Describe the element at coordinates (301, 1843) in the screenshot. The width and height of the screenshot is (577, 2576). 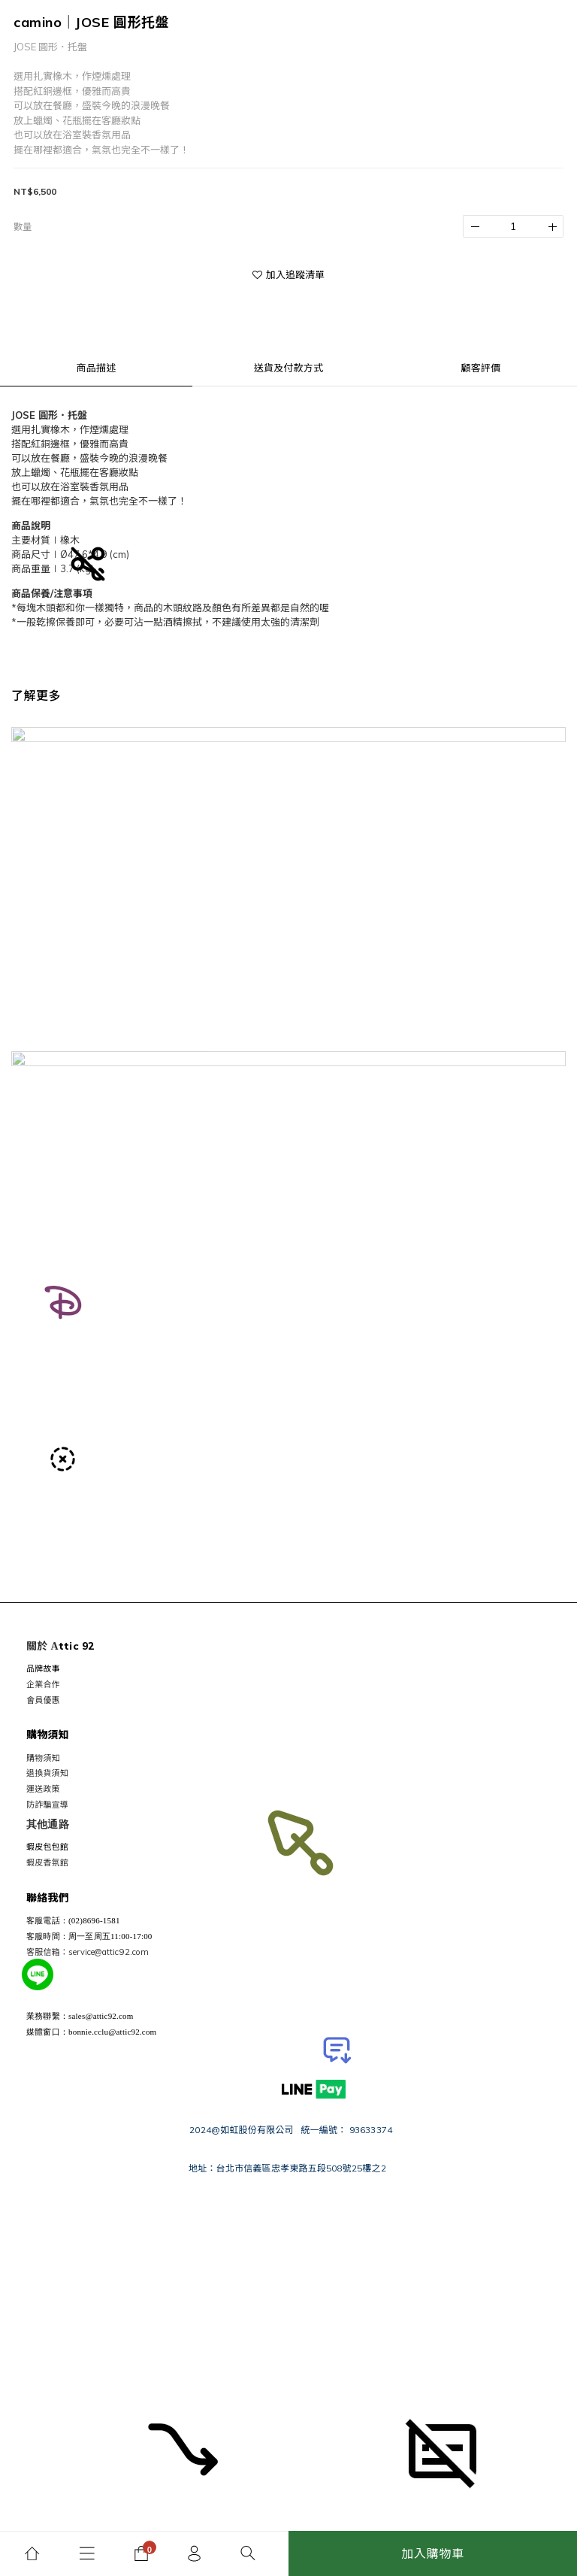
I see `access gardening or landscaping tools` at that location.